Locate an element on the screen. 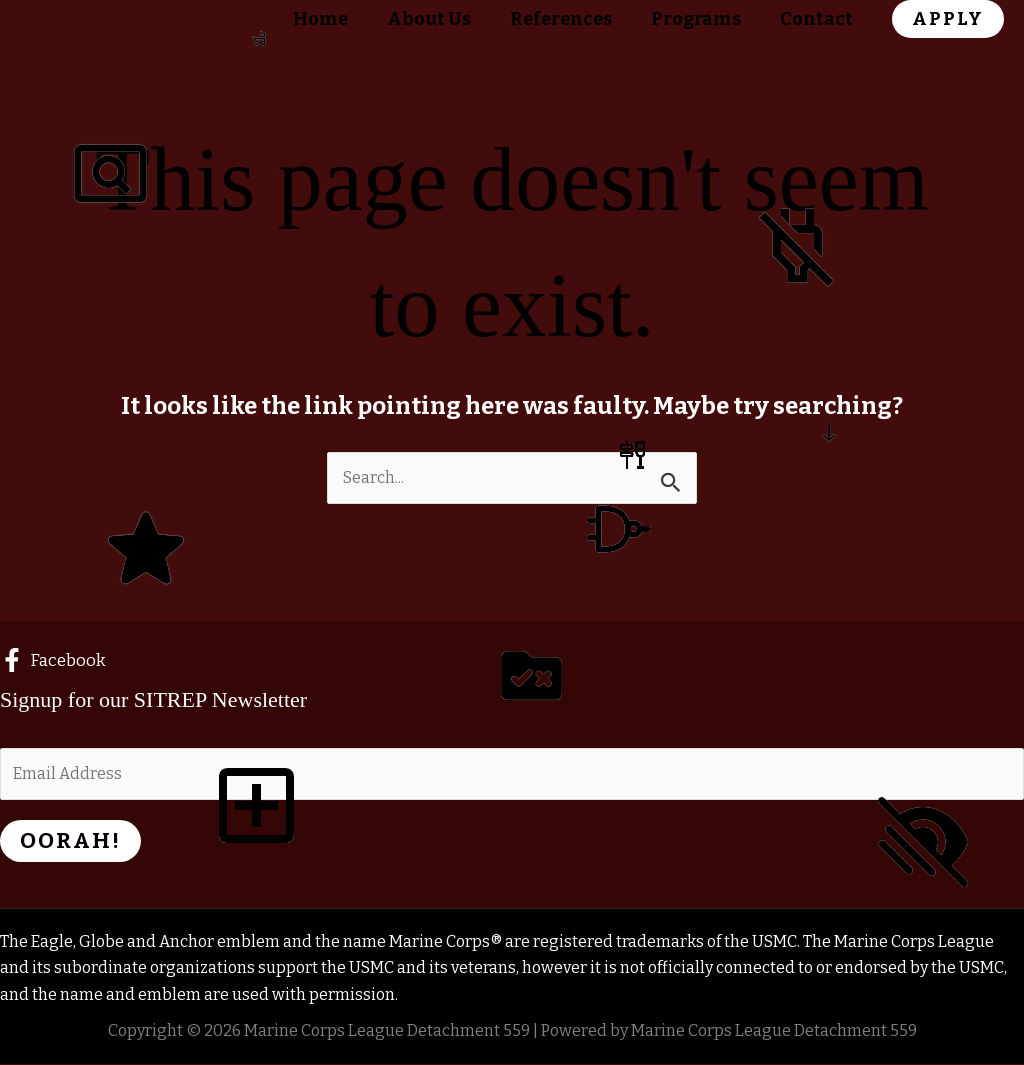 The height and width of the screenshot is (1065, 1024). search within the current page or document is located at coordinates (110, 173).